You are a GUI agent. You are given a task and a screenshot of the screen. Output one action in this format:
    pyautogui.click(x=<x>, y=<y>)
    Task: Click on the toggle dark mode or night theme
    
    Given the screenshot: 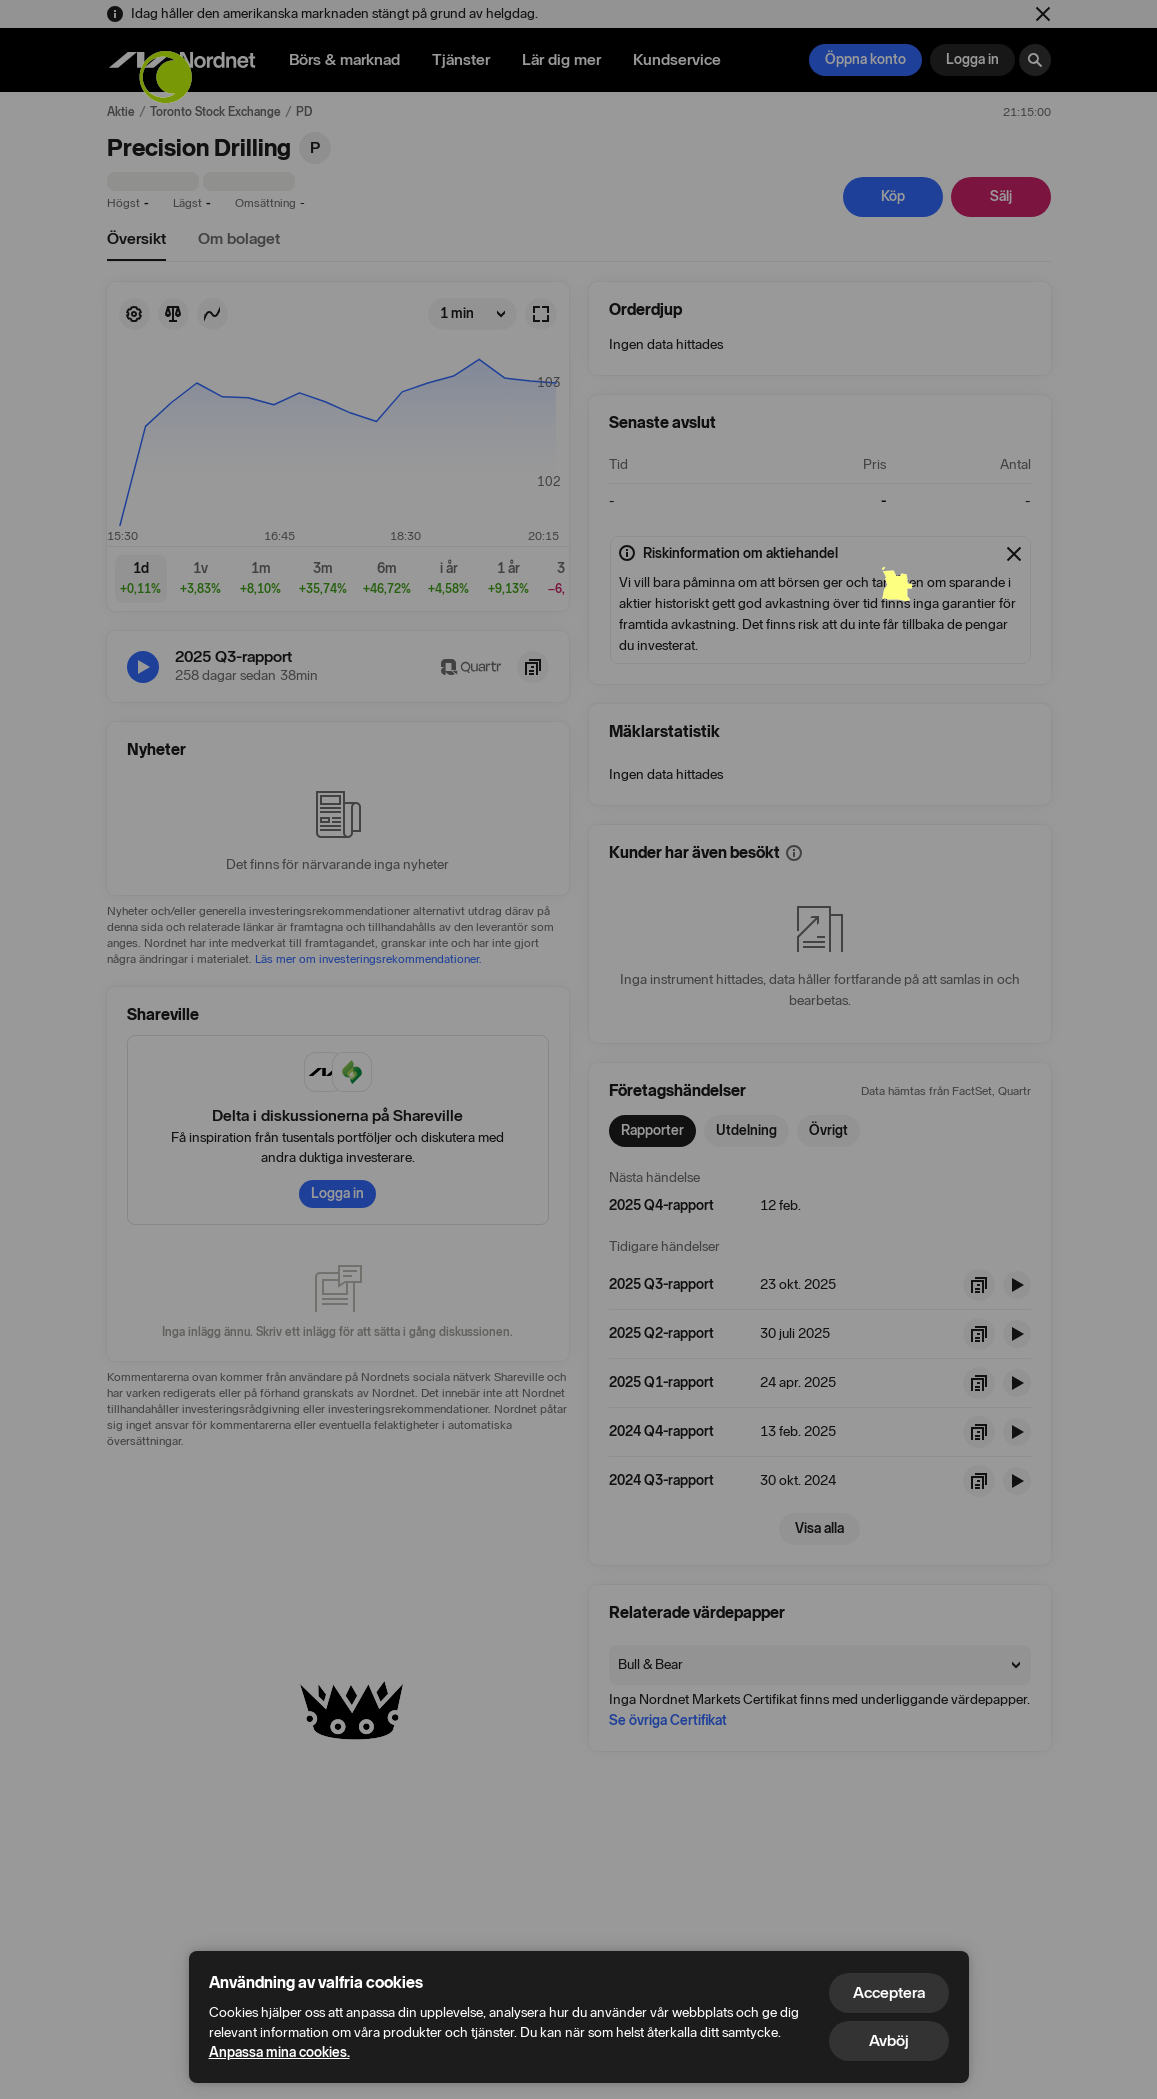 What is the action you would take?
    pyautogui.click(x=166, y=77)
    